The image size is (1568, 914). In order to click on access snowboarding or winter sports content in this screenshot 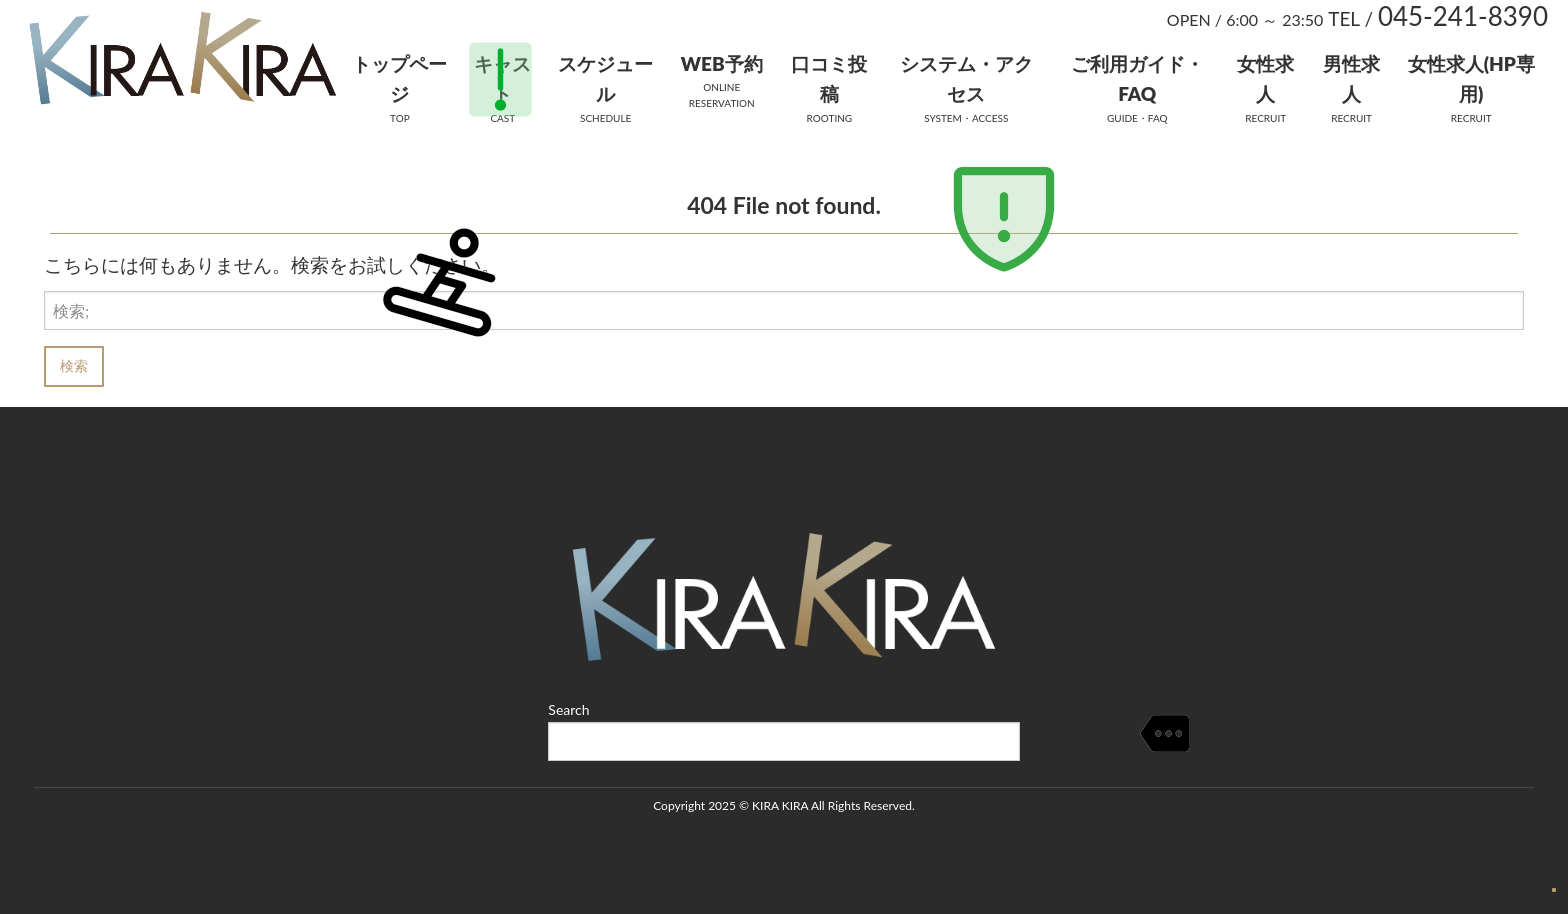, I will do `click(445, 282)`.